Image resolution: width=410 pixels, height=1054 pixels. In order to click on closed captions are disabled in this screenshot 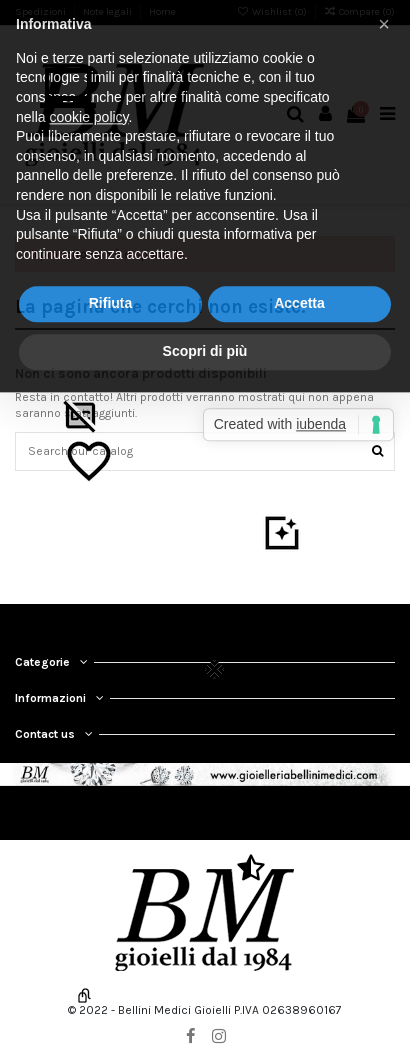, I will do `click(80, 415)`.